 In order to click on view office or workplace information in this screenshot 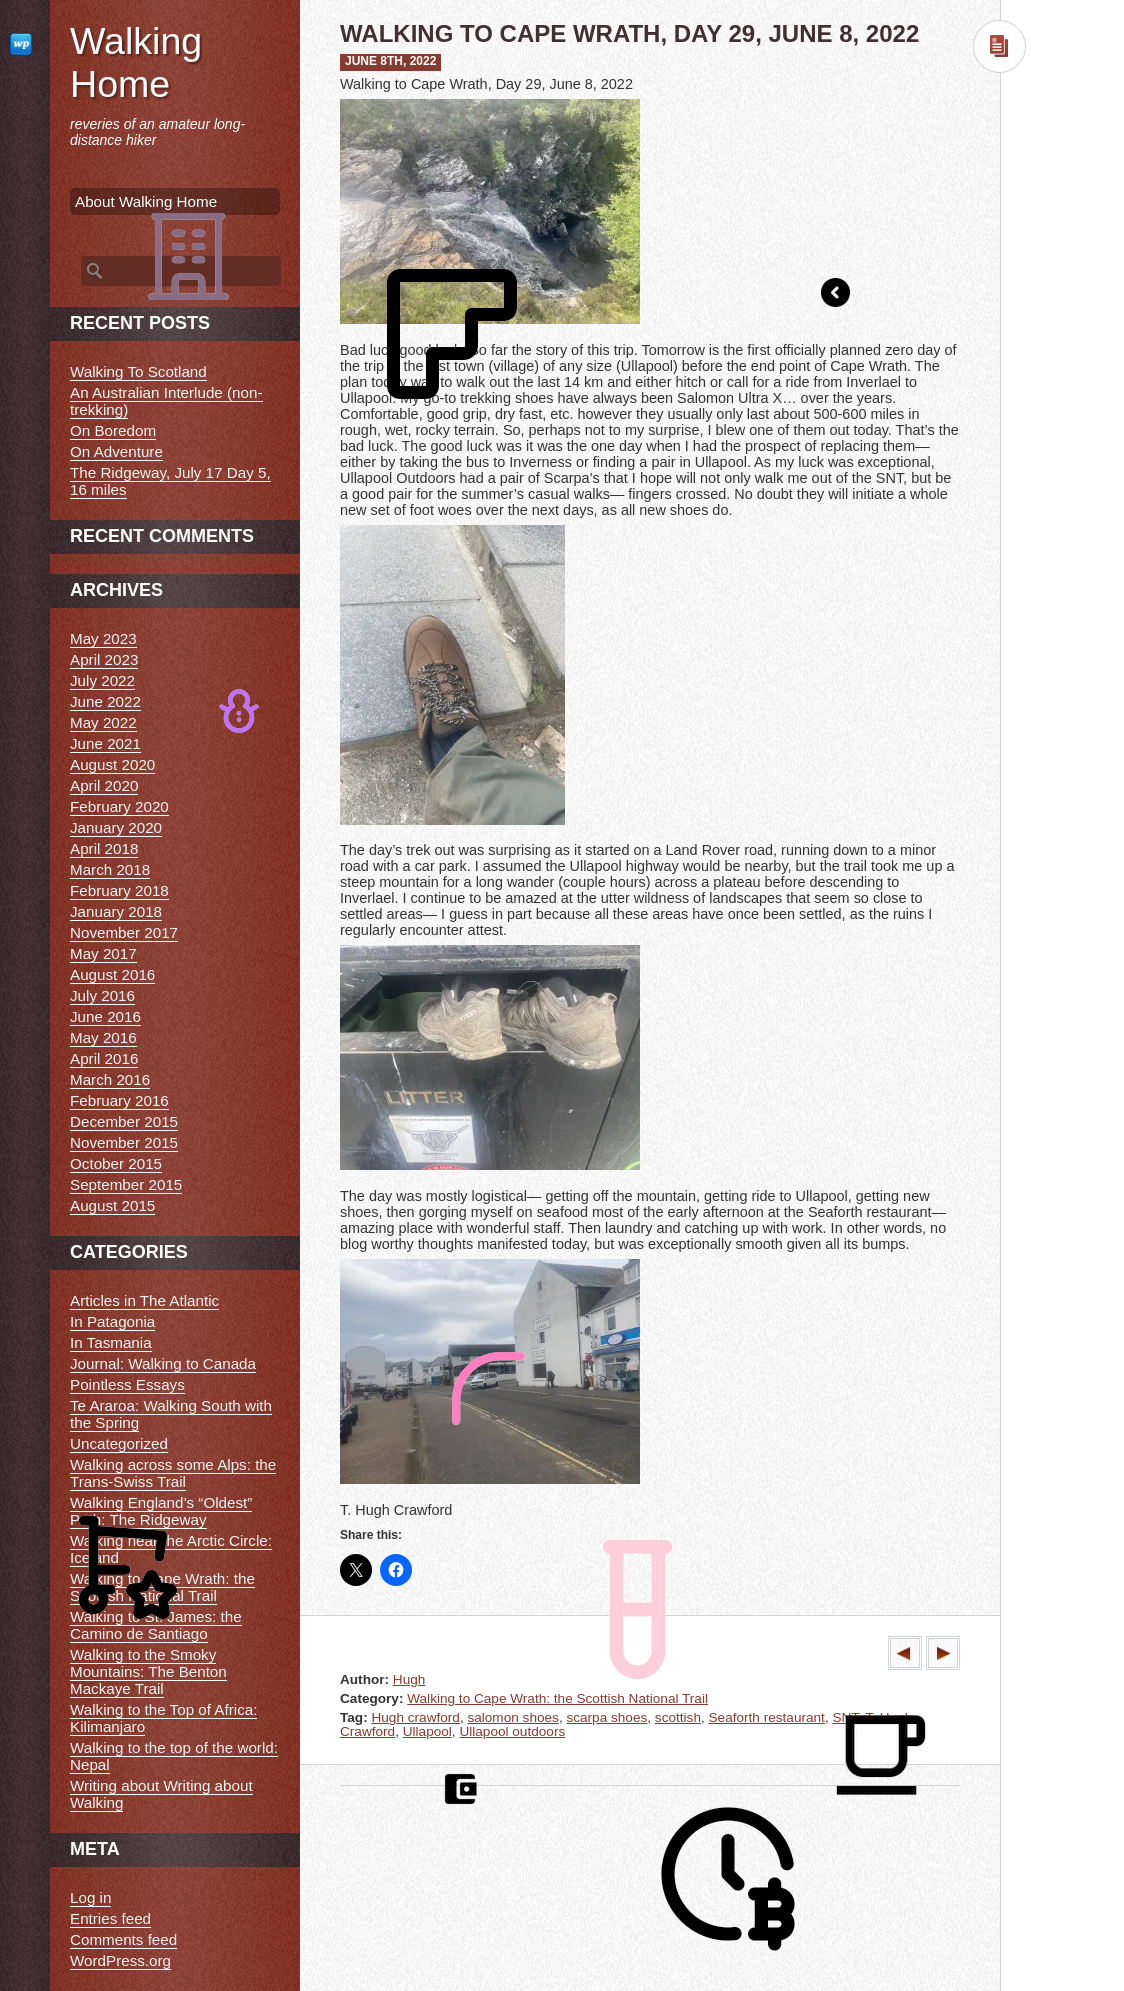, I will do `click(188, 256)`.